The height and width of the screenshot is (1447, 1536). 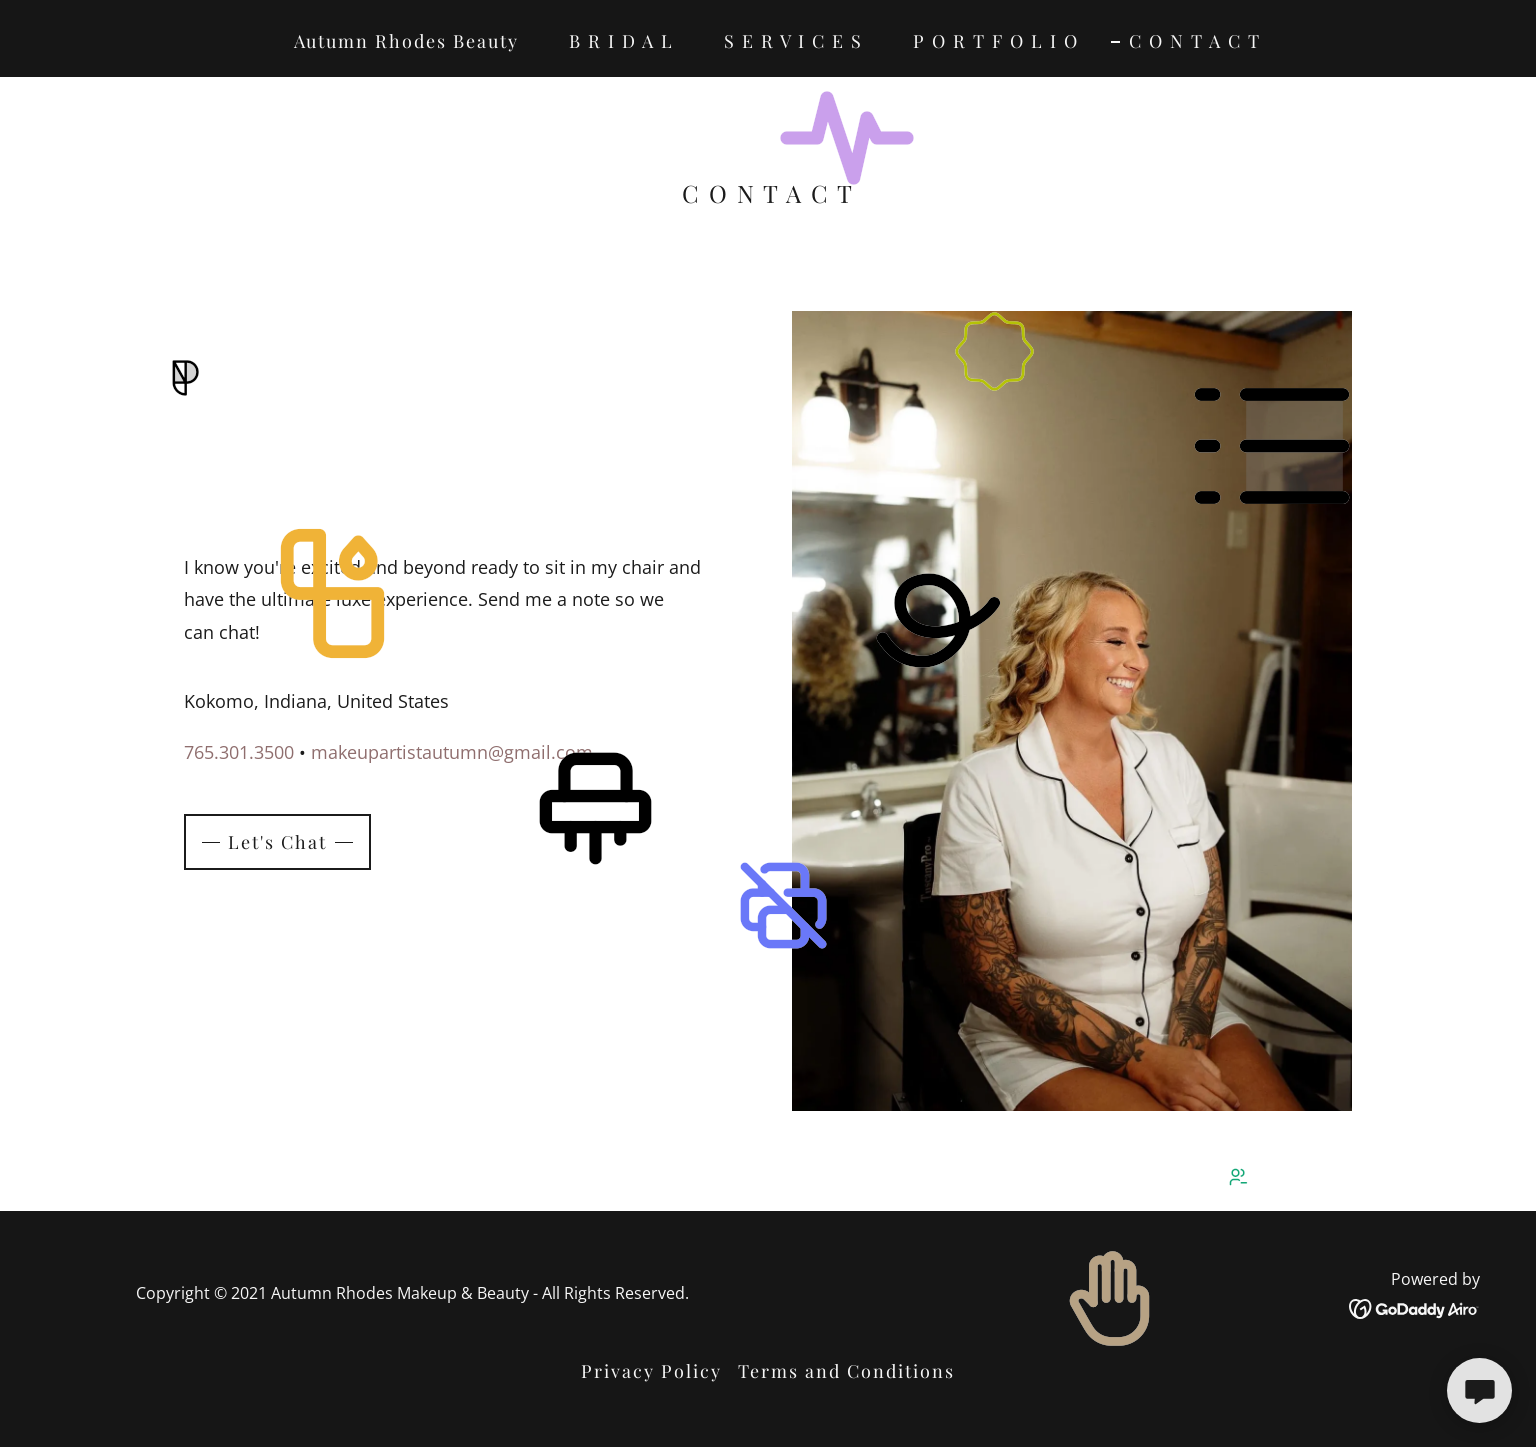 What do you see at coordinates (1272, 446) in the screenshot?
I see `view items in a list format` at bounding box center [1272, 446].